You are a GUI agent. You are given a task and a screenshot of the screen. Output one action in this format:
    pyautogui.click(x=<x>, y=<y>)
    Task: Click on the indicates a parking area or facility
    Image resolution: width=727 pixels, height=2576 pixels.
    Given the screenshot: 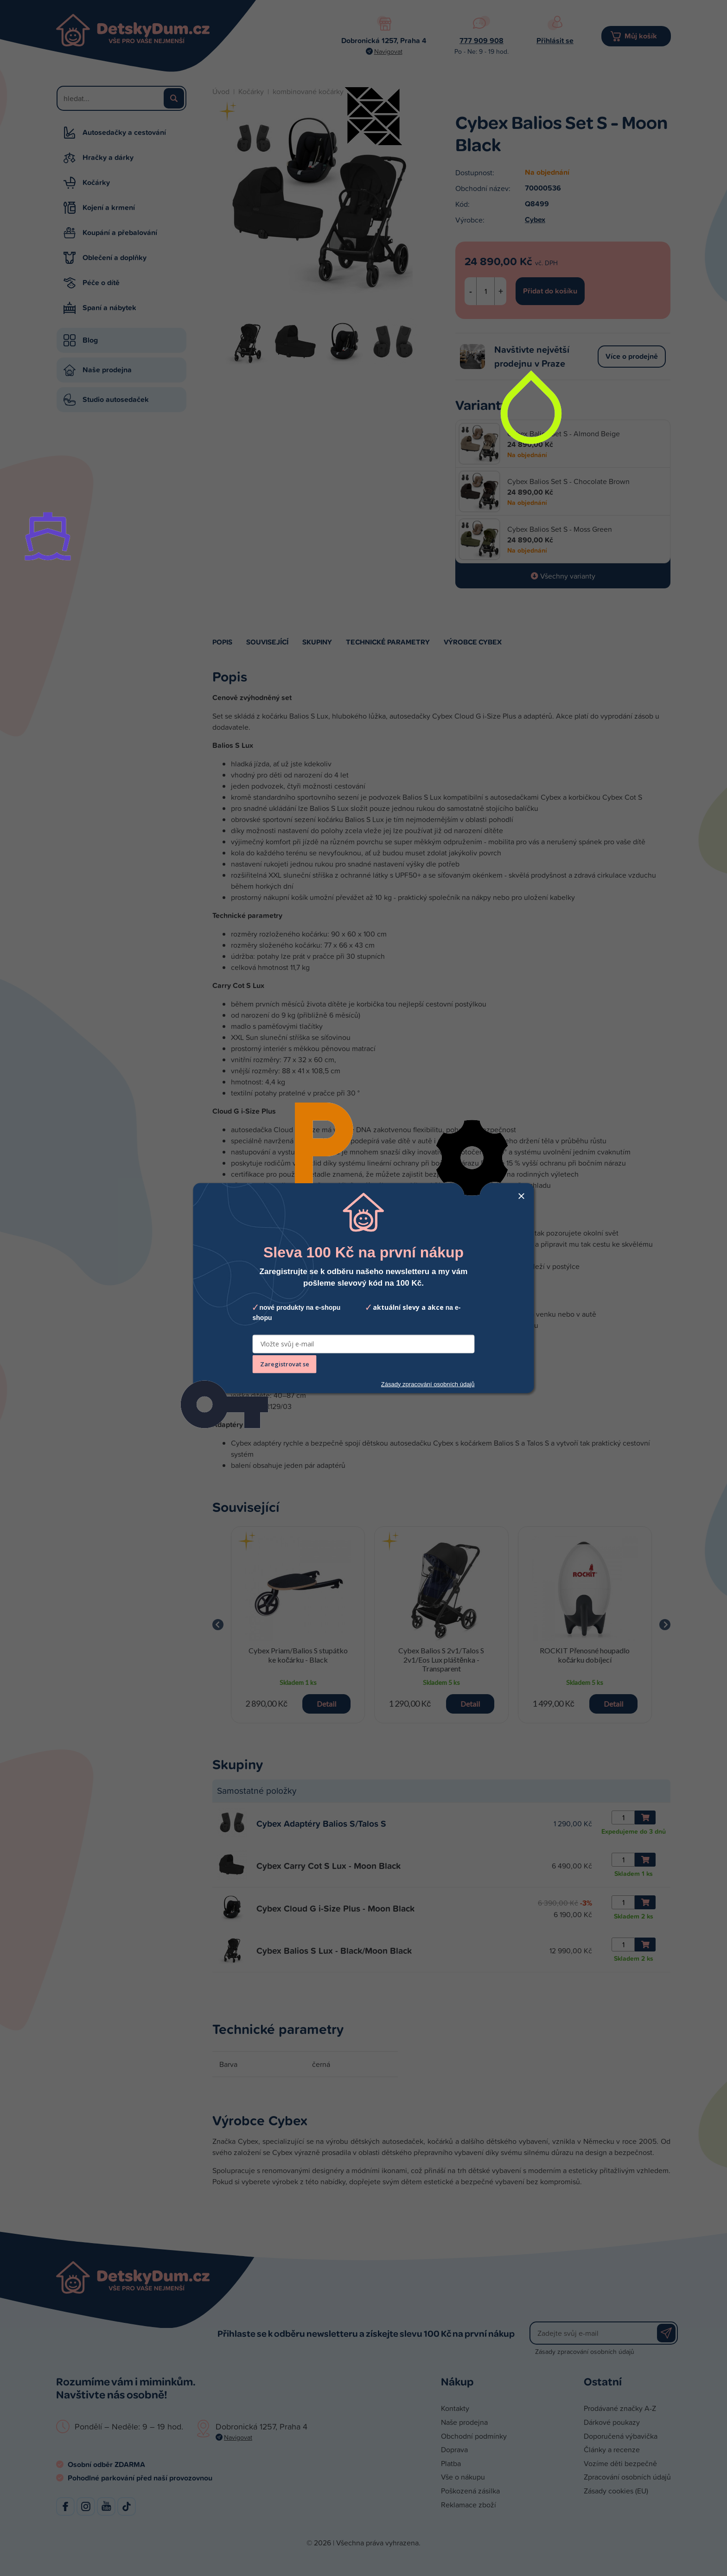 What is the action you would take?
    pyautogui.click(x=322, y=1143)
    